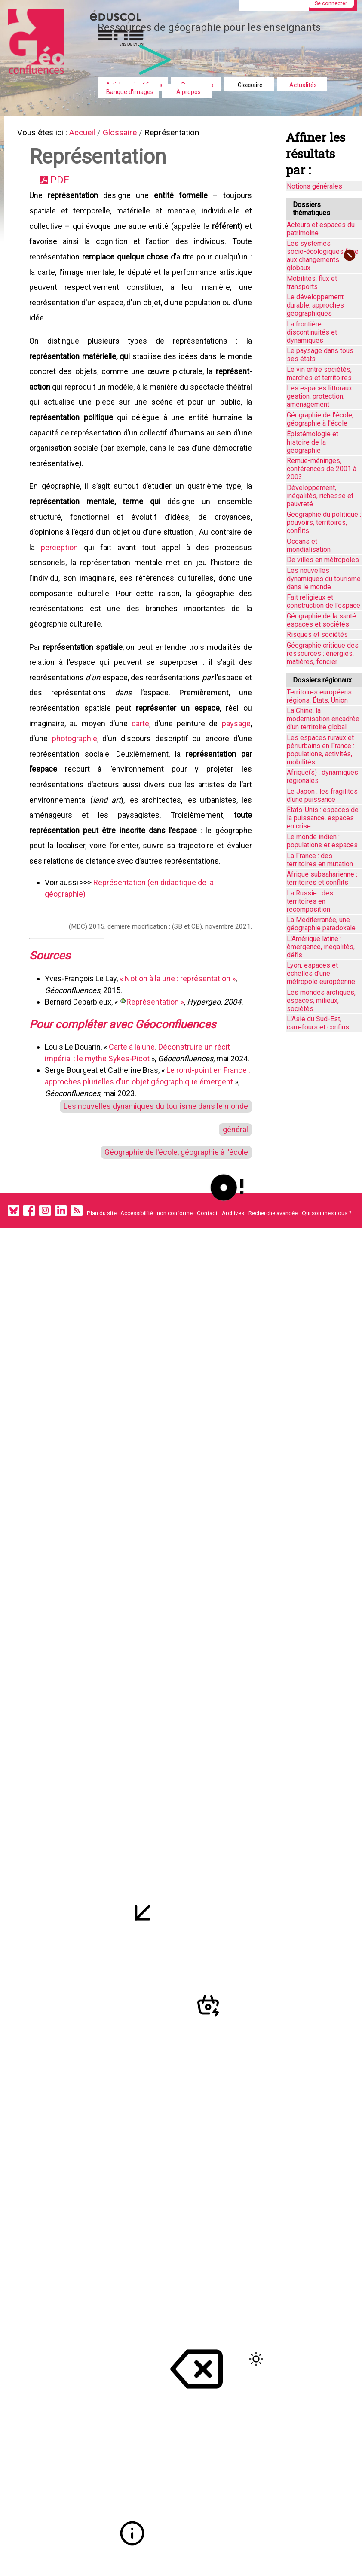  What do you see at coordinates (227, 1188) in the screenshot?
I see `indicates storage disc is full` at bounding box center [227, 1188].